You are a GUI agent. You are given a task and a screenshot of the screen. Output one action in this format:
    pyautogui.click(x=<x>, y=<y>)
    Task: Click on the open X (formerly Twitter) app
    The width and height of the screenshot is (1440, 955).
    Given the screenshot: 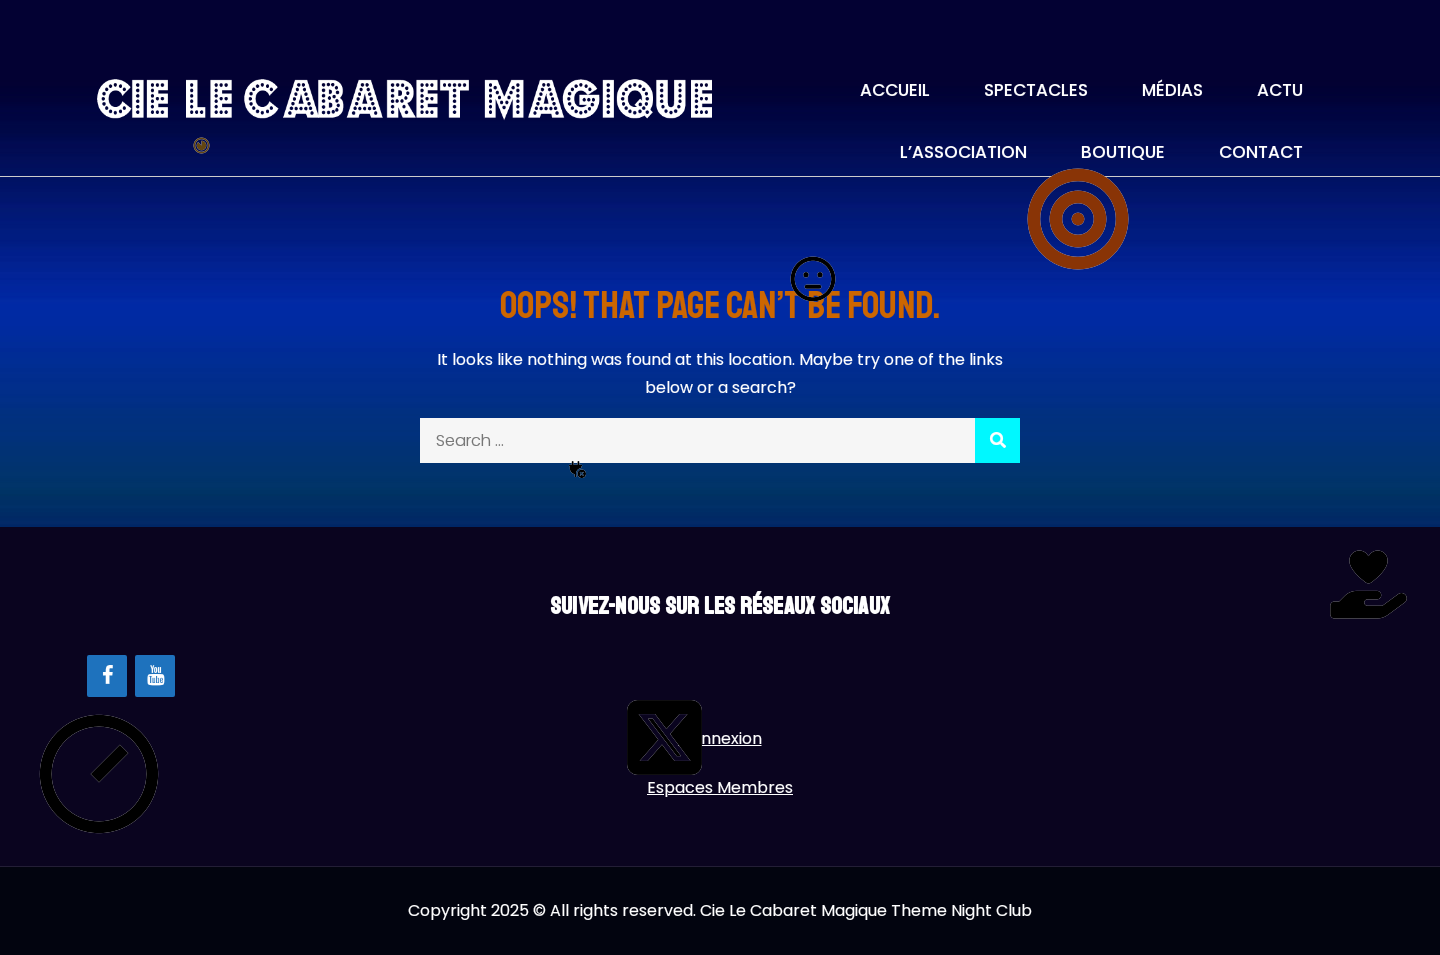 What is the action you would take?
    pyautogui.click(x=664, y=737)
    